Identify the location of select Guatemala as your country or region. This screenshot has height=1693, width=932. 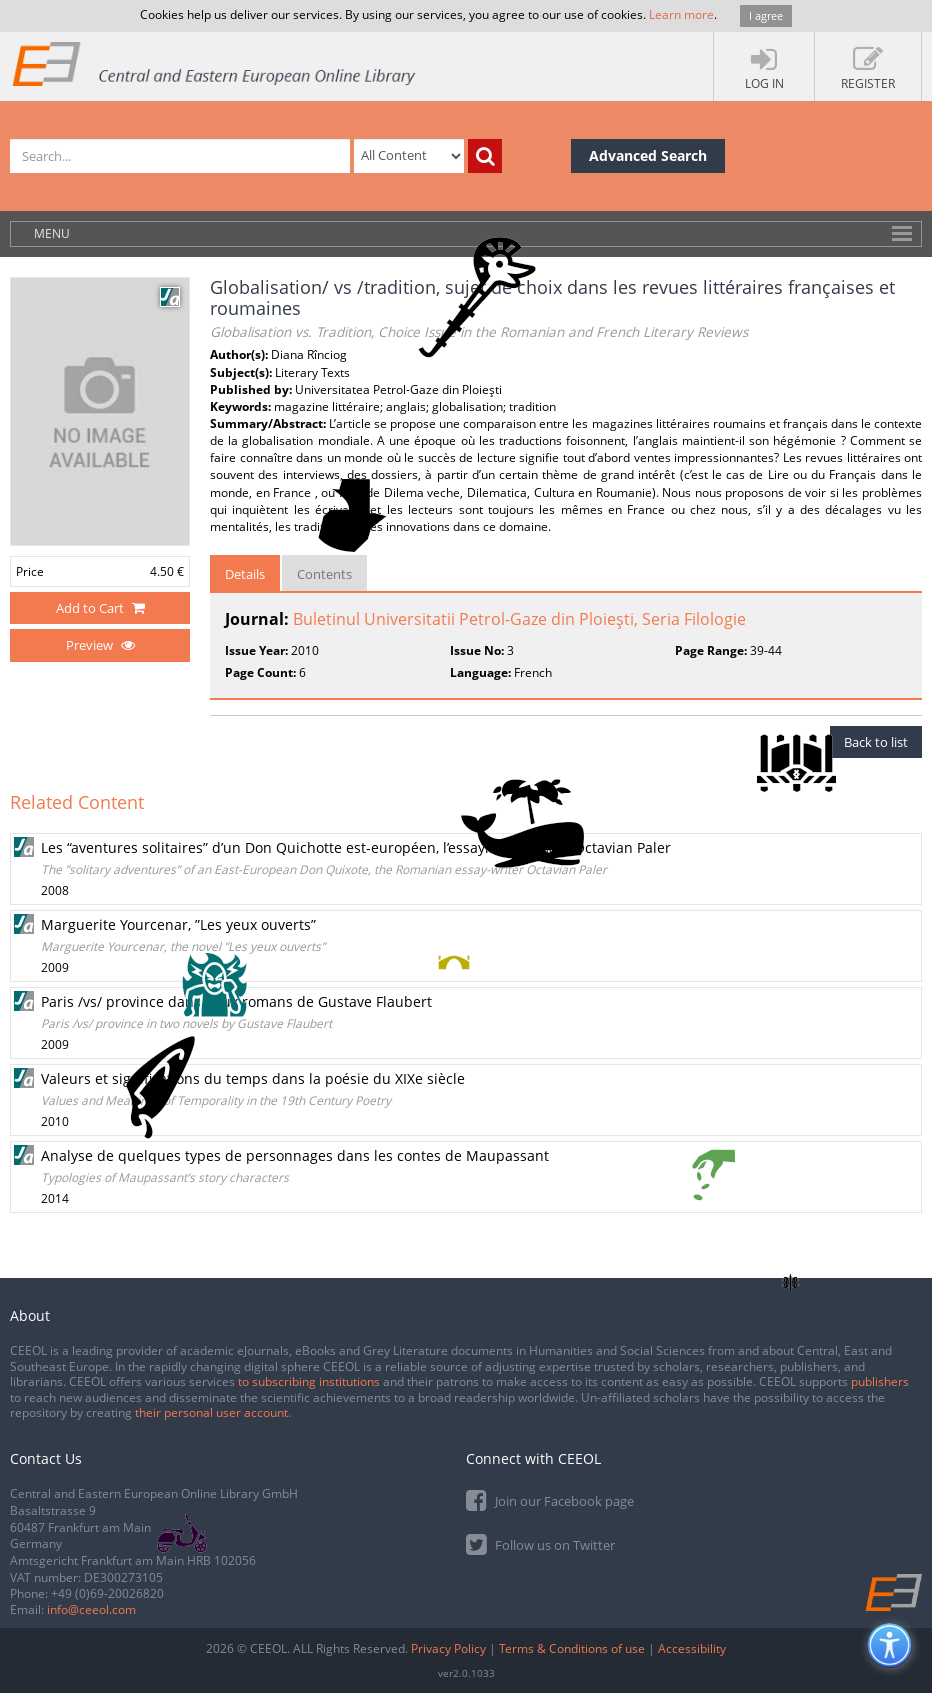
(352, 515).